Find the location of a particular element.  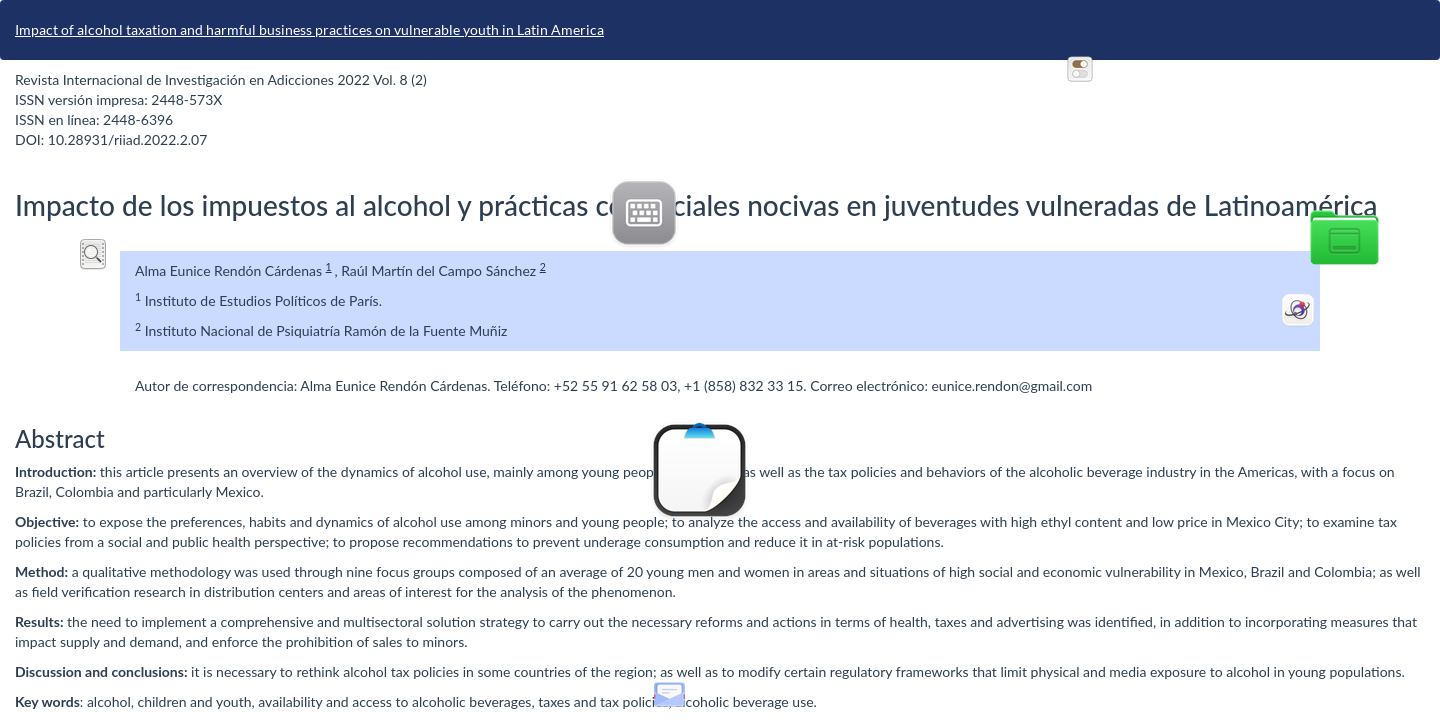

open email application is located at coordinates (669, 694).